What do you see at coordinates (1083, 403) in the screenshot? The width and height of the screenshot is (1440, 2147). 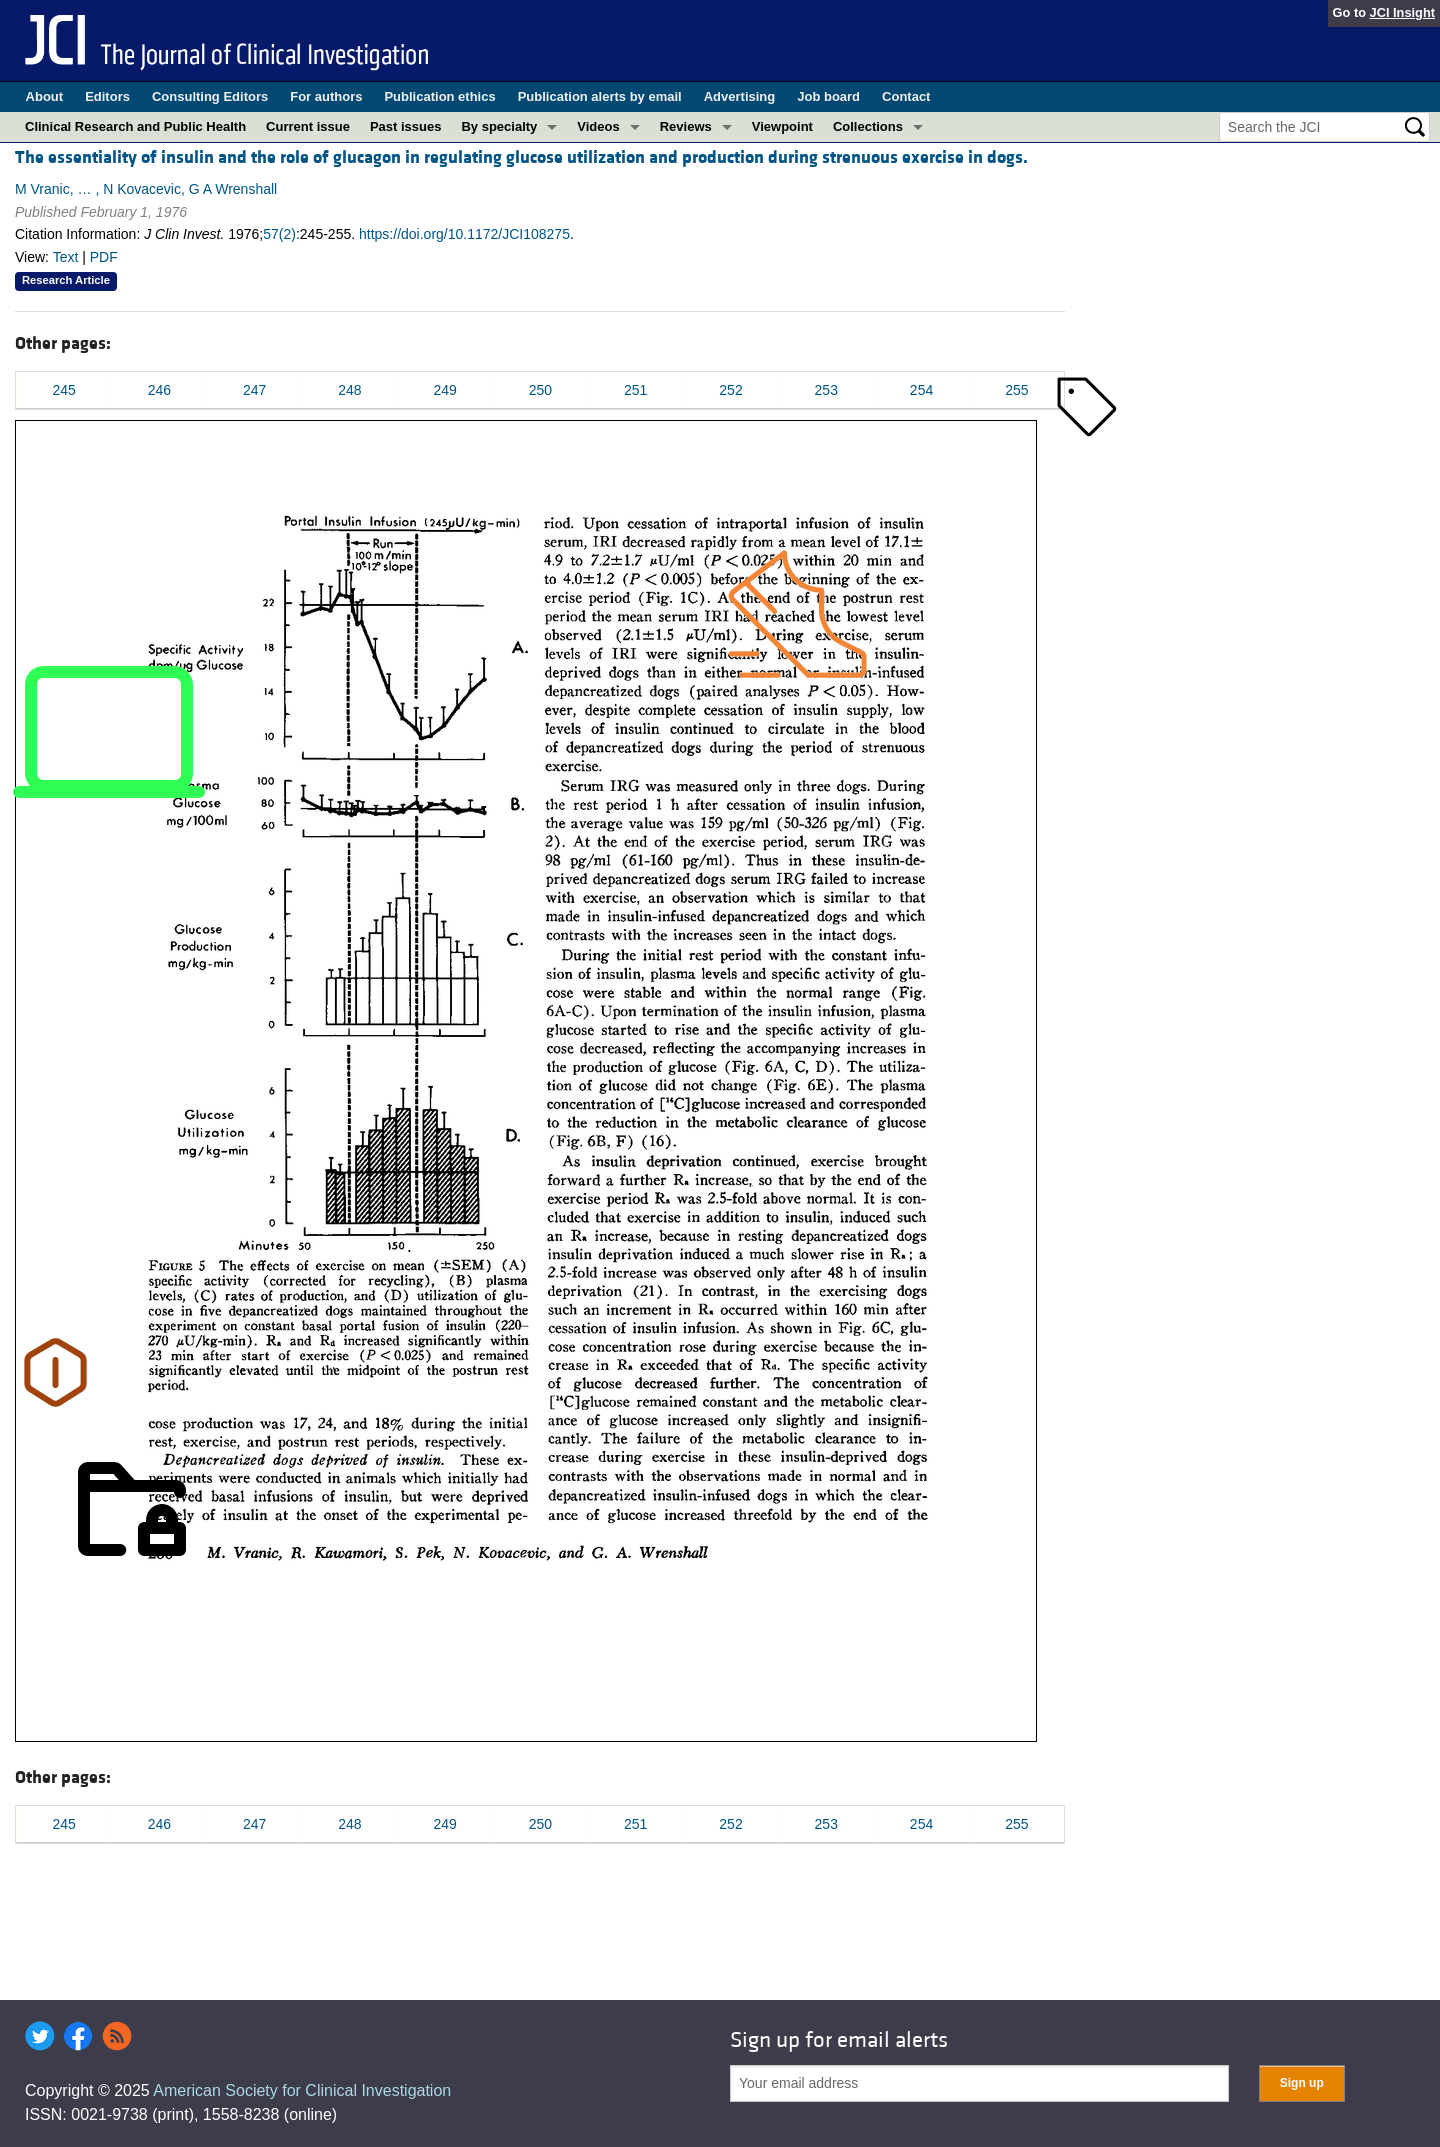 I see `add or manage tags` at bounding box center [1083, 403].